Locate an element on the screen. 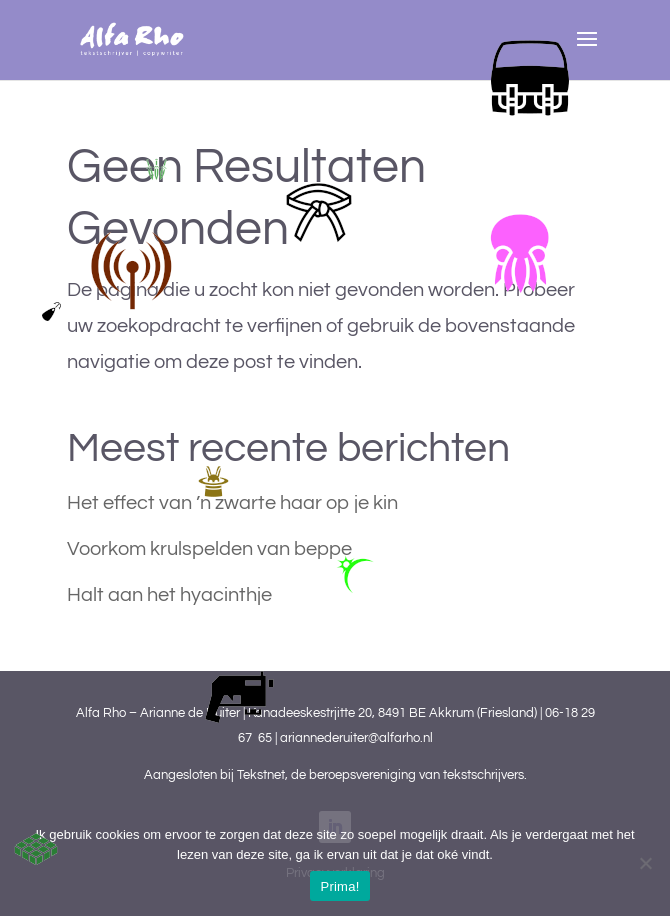  access magic or special effects features is located at coordinates (213, 481).